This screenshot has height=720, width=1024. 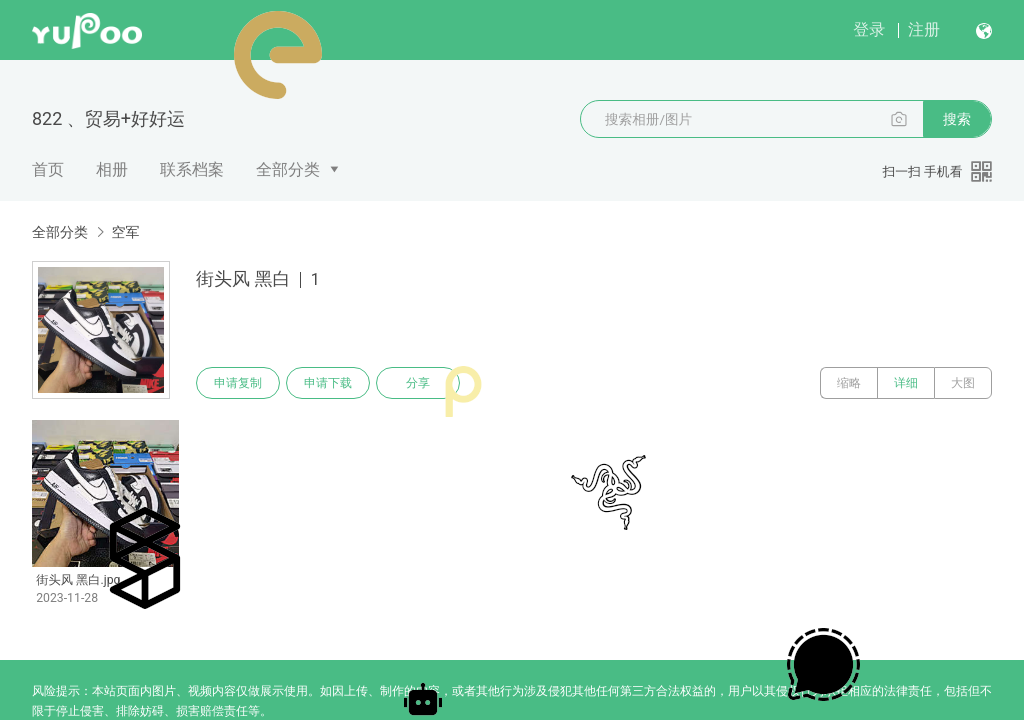 What do you see at coordinates (278, 55) in the screenshot?
I see `open the e logo application` at bounding box center [278, 55].